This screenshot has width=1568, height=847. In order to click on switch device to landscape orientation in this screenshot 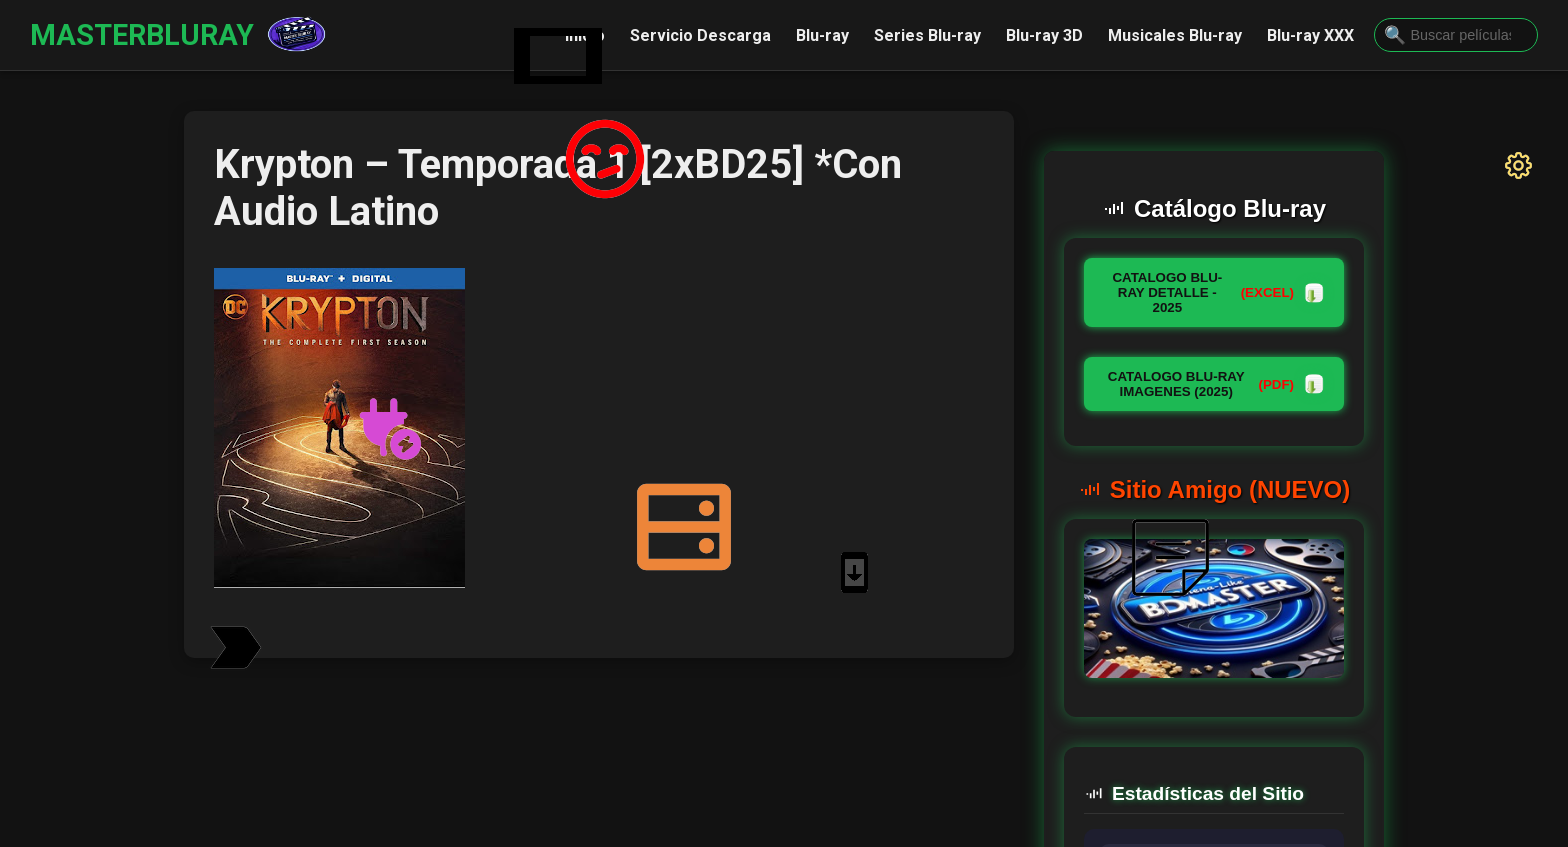, I will do `click(558, 56)`.